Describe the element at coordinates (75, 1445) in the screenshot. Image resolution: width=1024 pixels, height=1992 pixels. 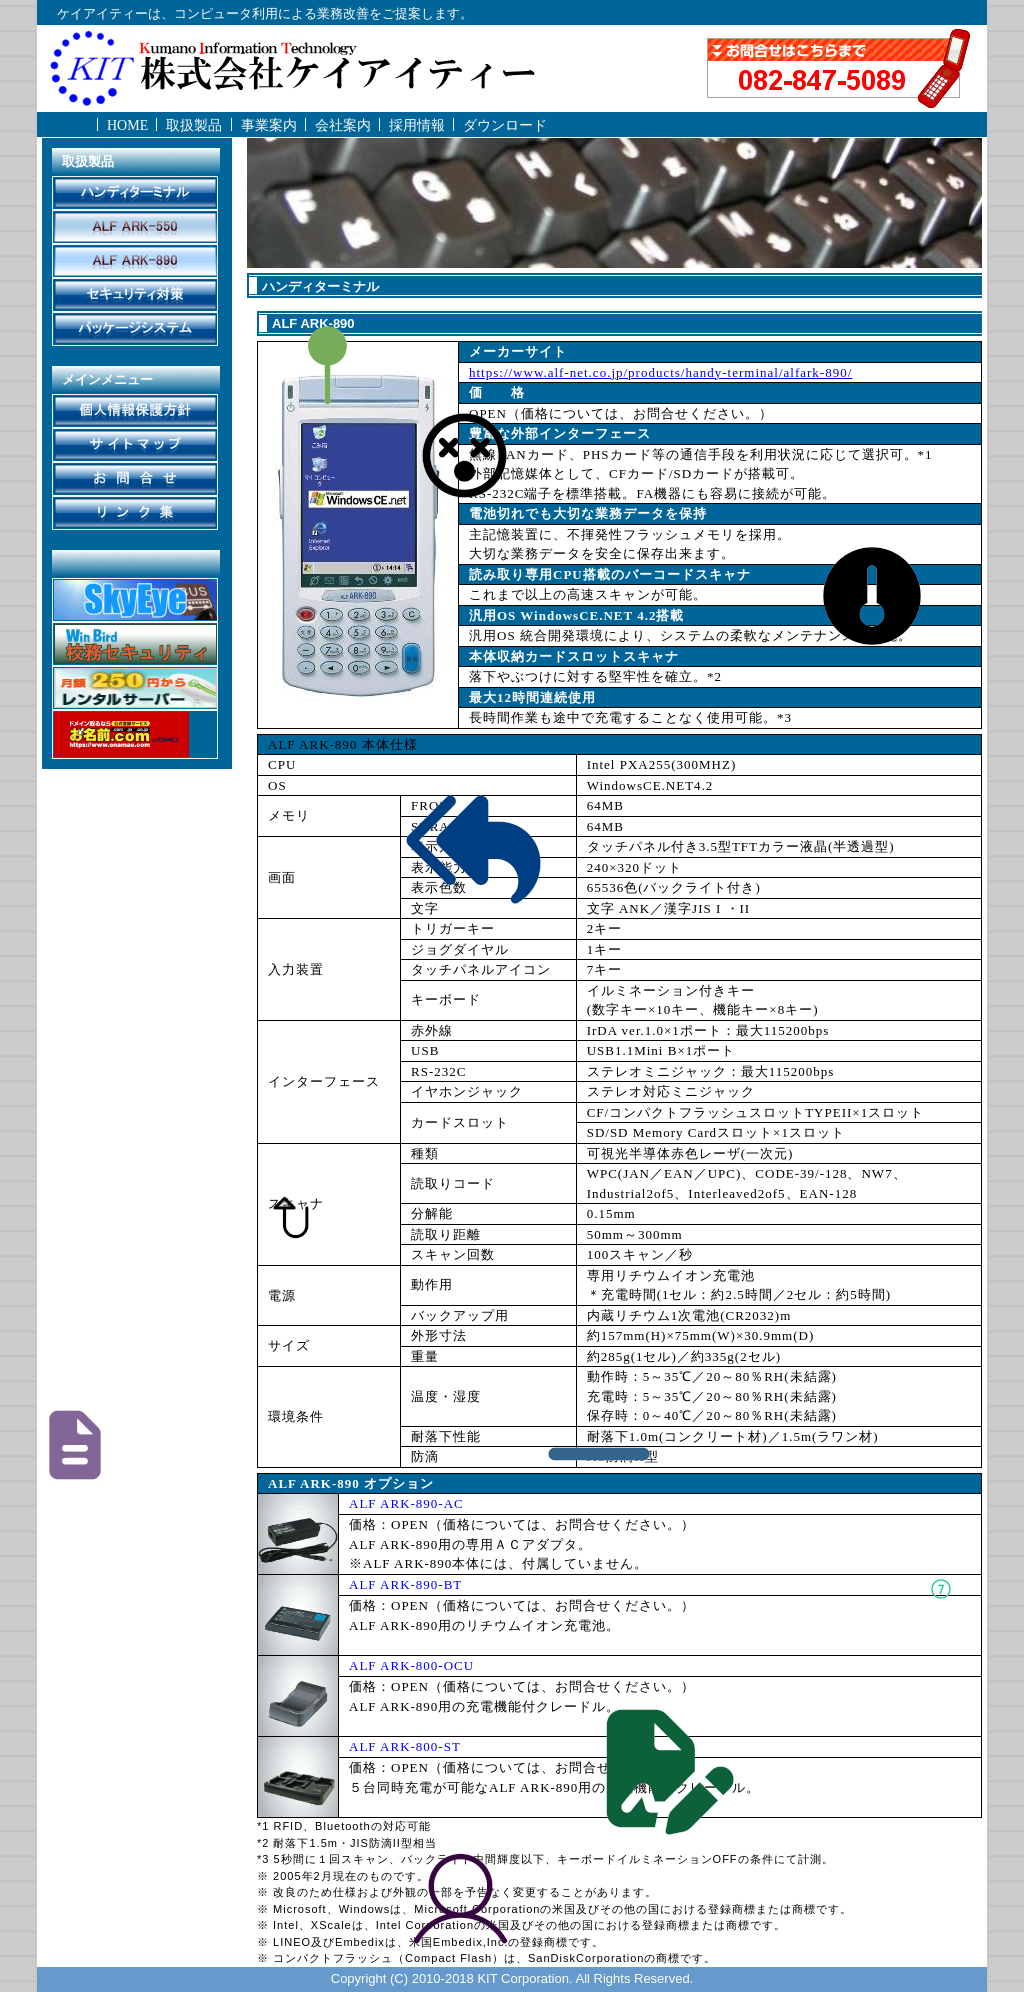
I see `view document contents` at that location.